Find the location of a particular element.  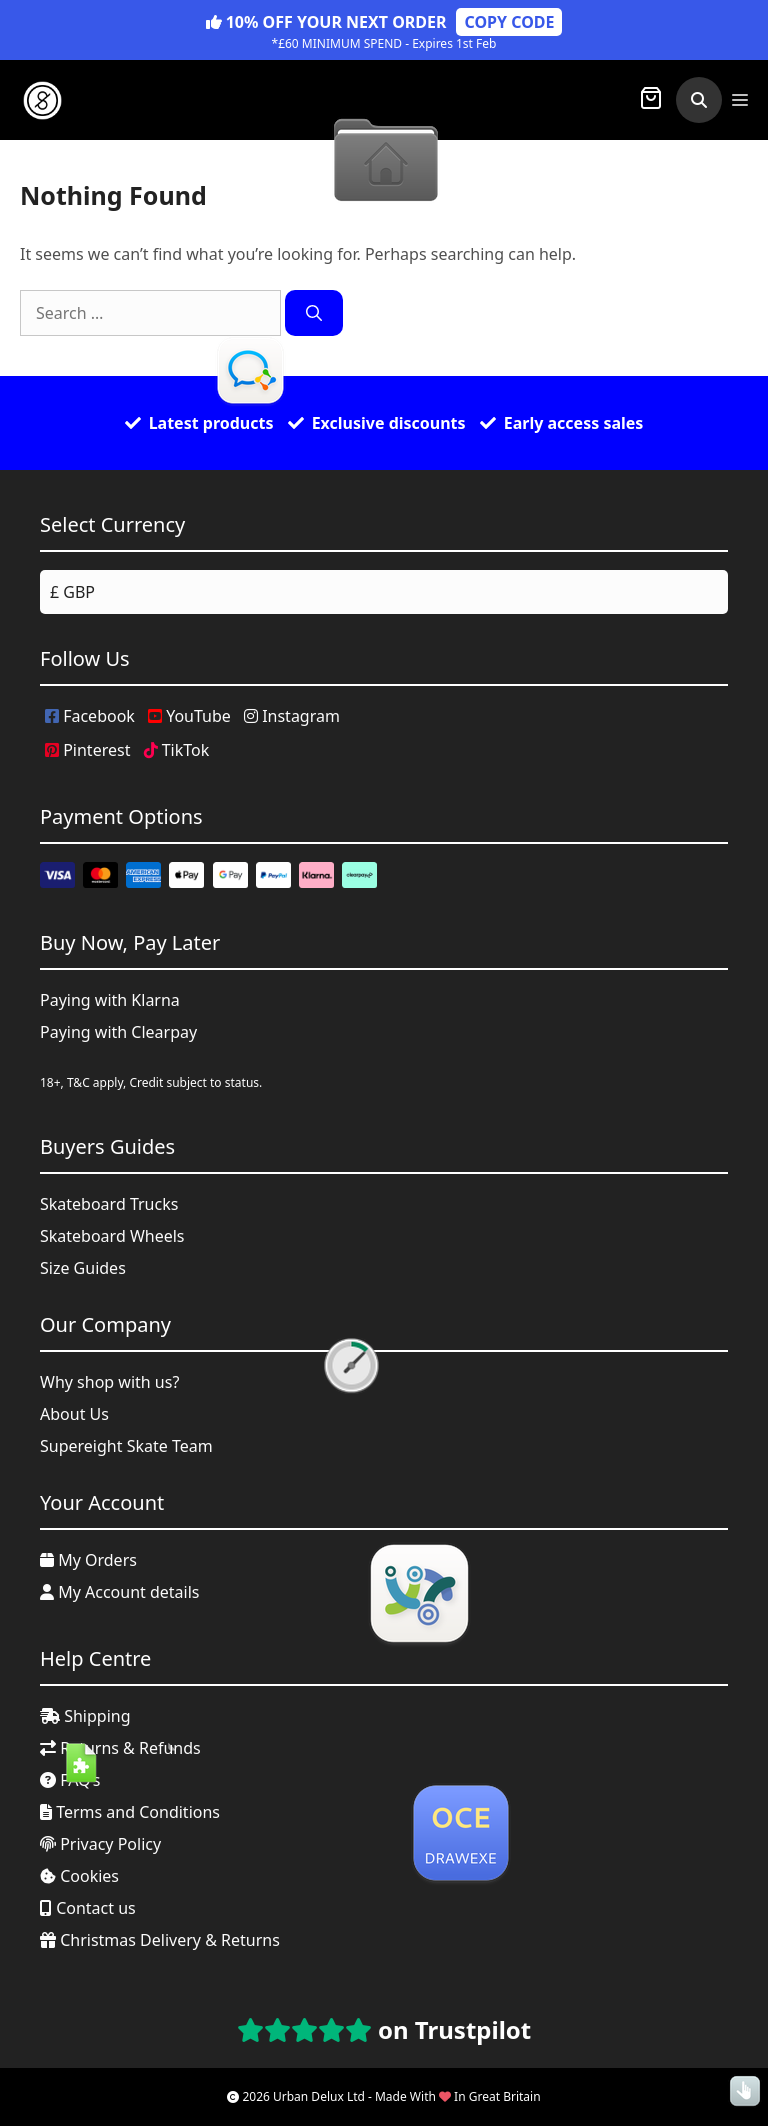

a browser or app extension file is located at coordinates (120, 1763).